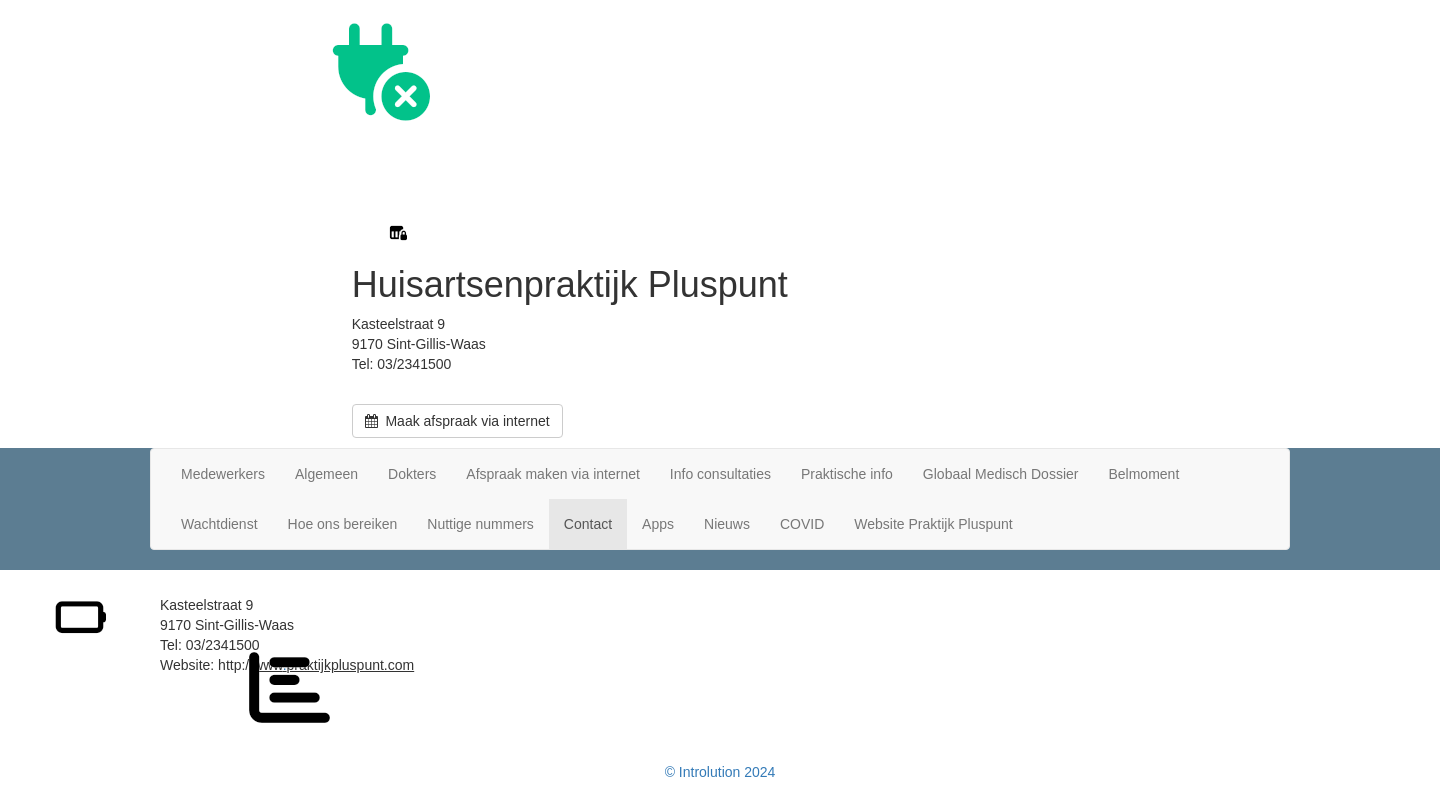  Describe the element at coordinates (397, 232) in the screenshot. I see `lock a column in a spreadsheet or table` at that location.